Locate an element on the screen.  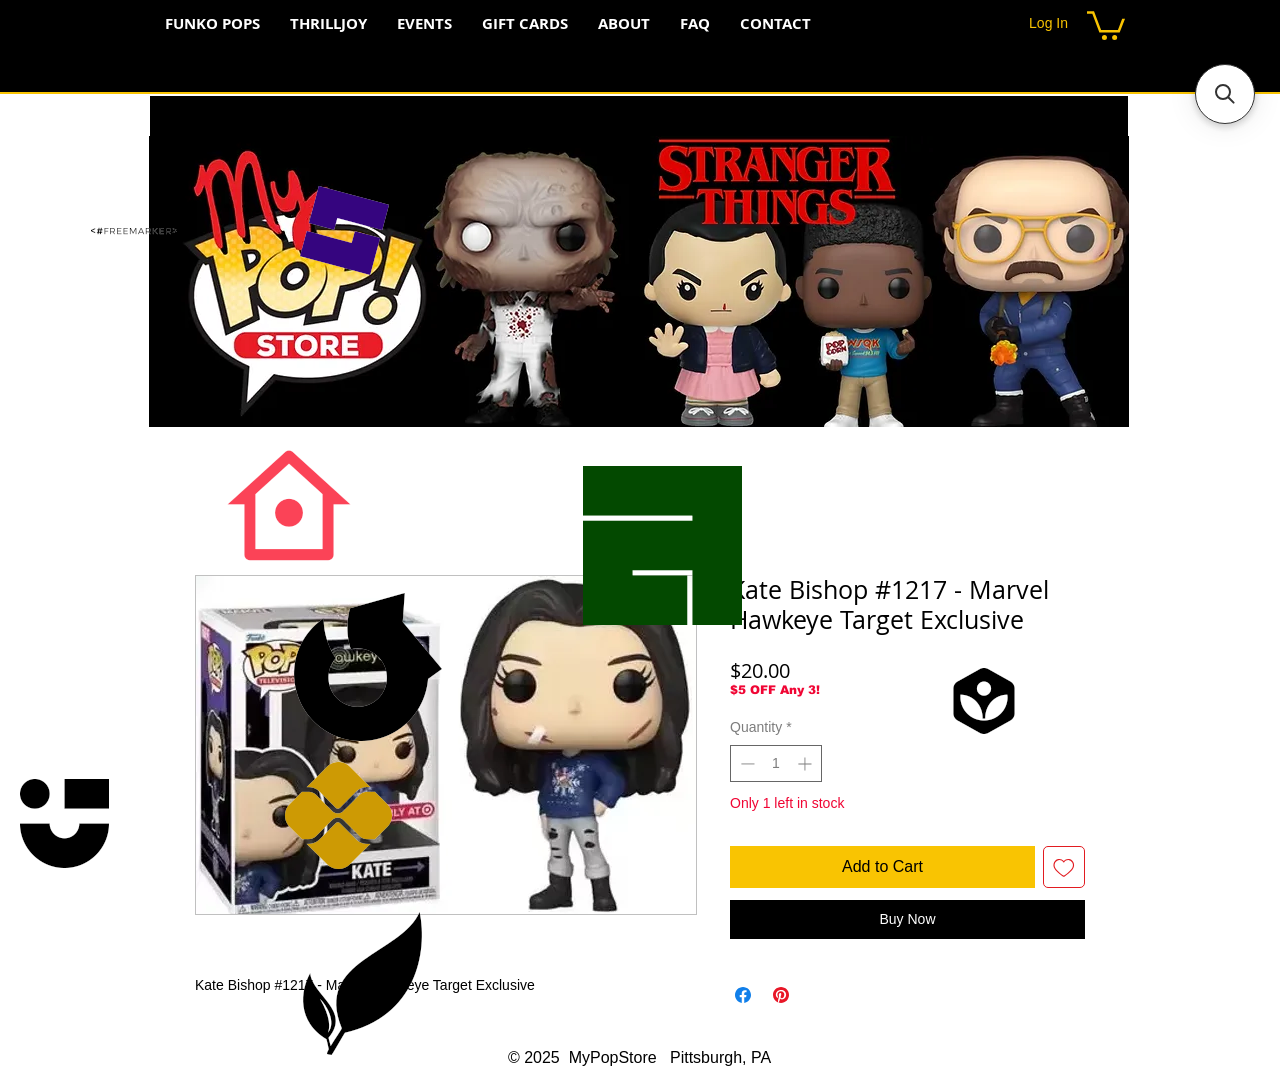
pix instant payment system logo is located at coordinates (338, 815).